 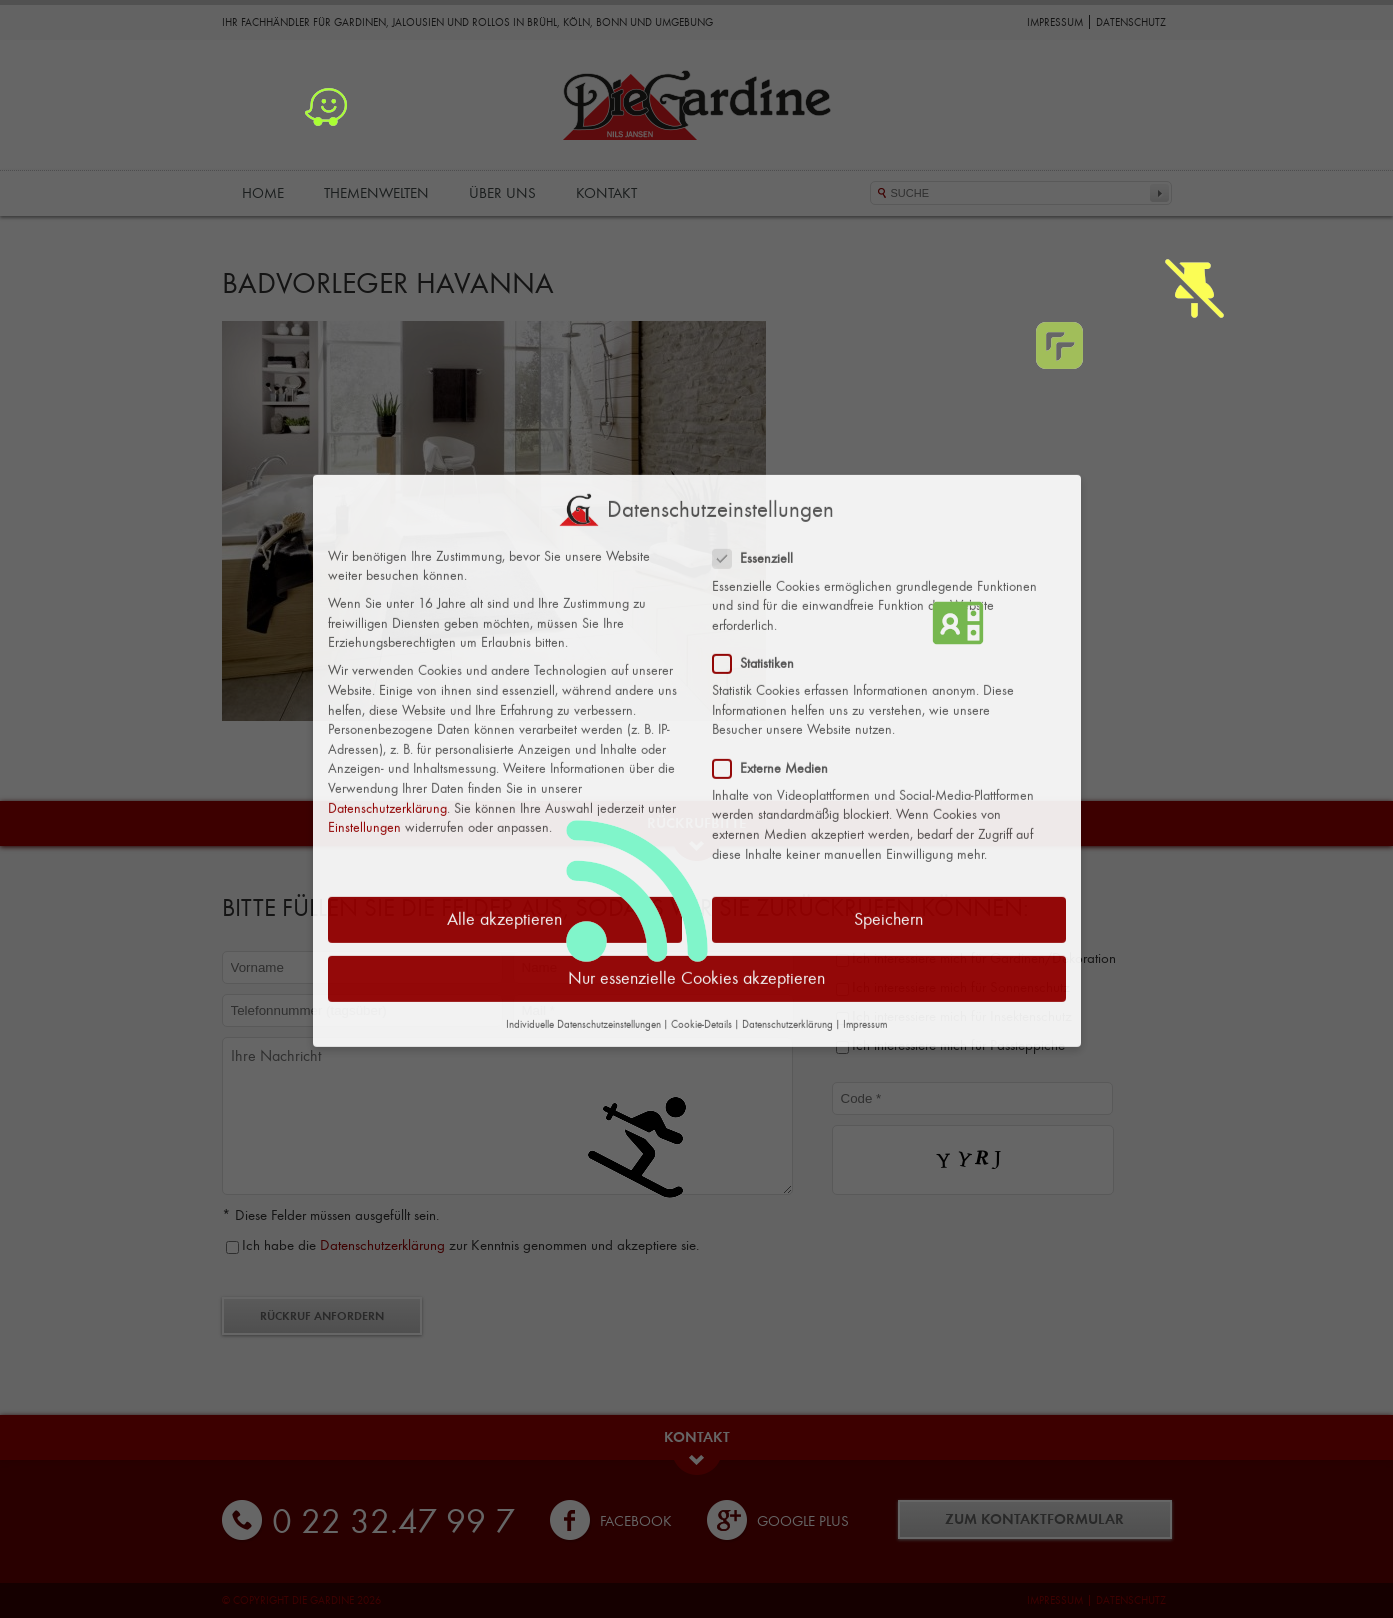 I want to click on red river brand logo, so click(x=1059, y=345).